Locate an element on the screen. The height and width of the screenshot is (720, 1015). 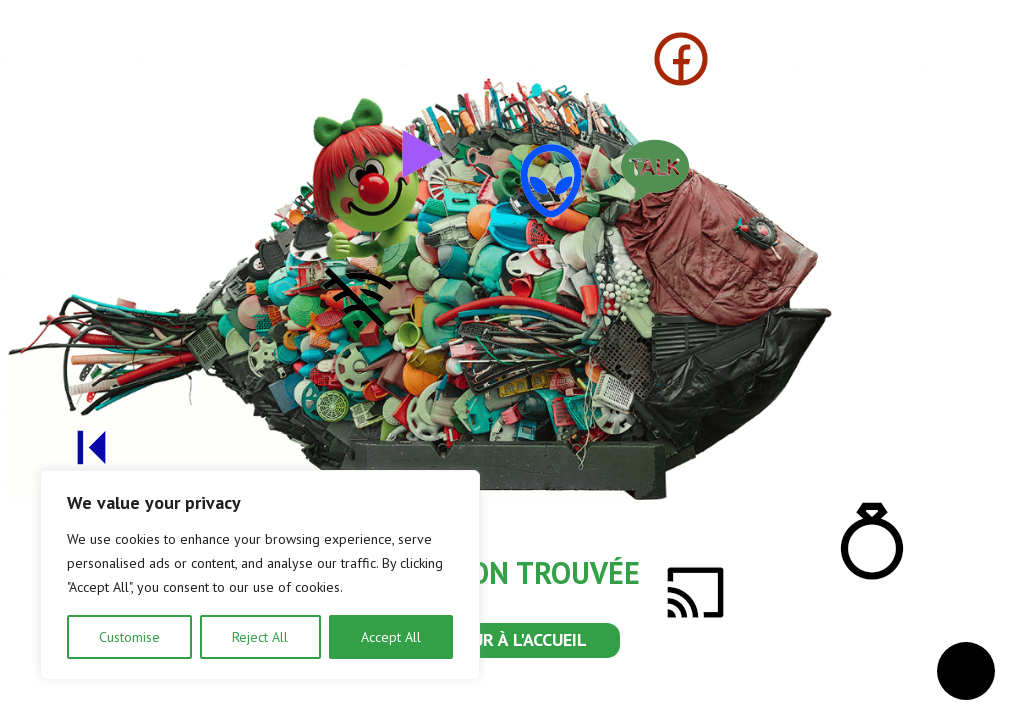
indicates no wifi connection available is located at coordinates (358, 301).